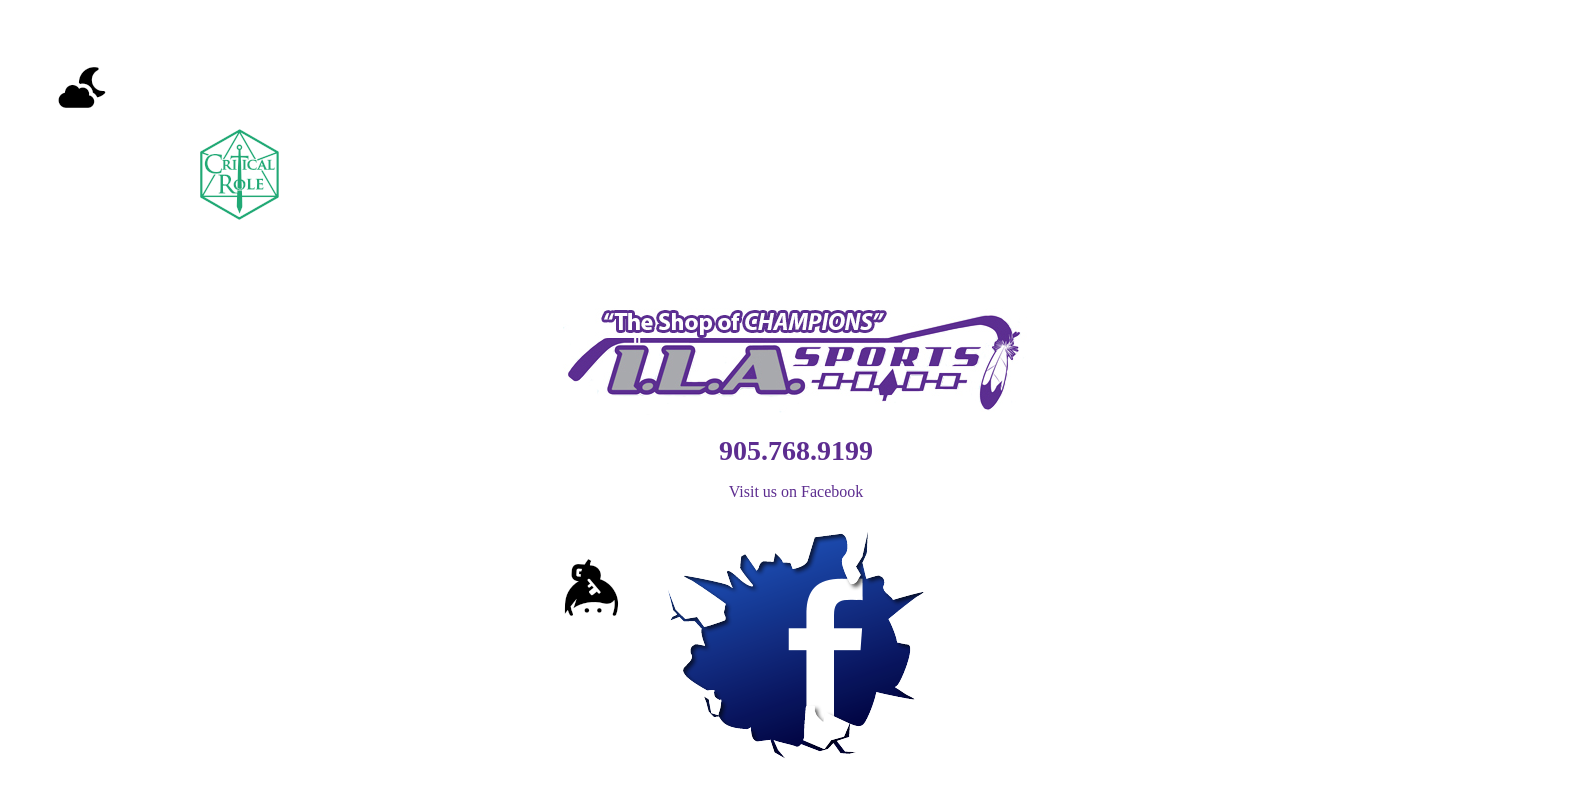 The width and height of the screenshot is (1576, 785). What do you see at coordinates (591, 587) in the screenshot?
I see `open keybase app` at bounding box center [591, 587].